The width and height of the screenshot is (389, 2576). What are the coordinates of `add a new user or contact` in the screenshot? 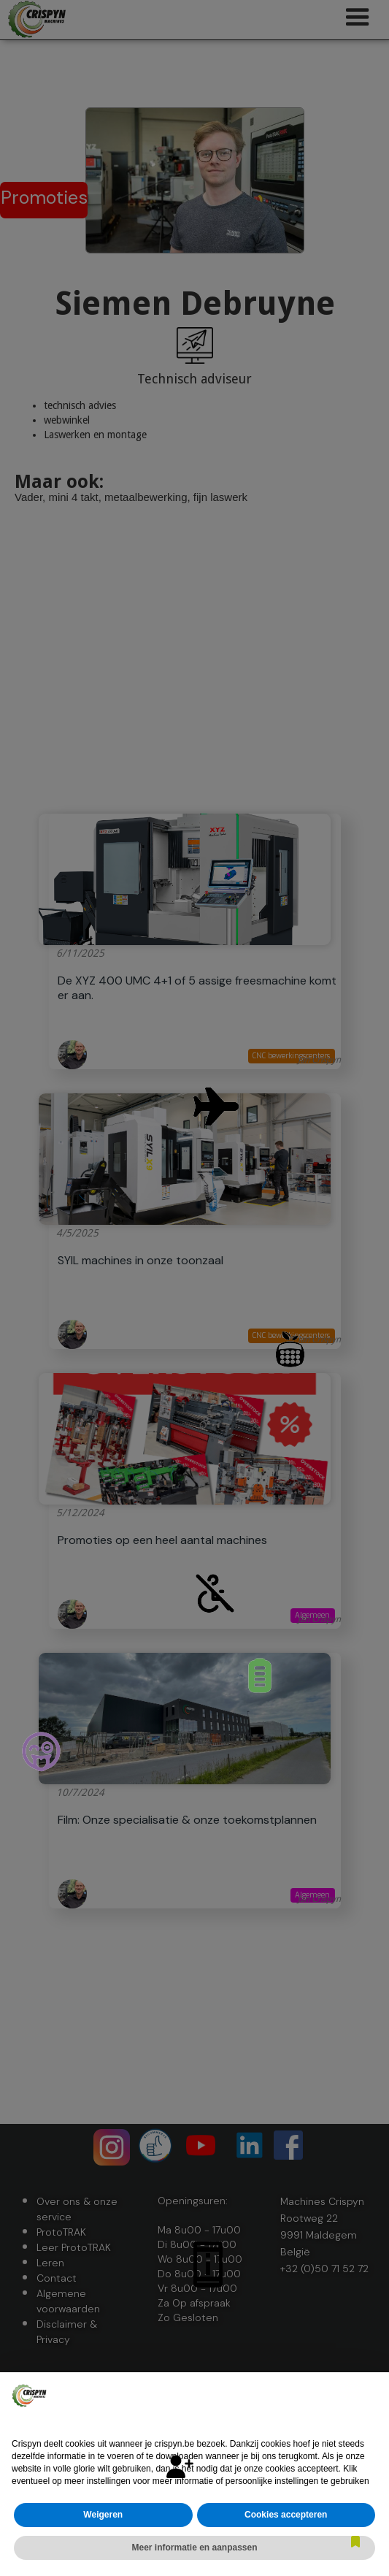 It's located at (179, 2466).